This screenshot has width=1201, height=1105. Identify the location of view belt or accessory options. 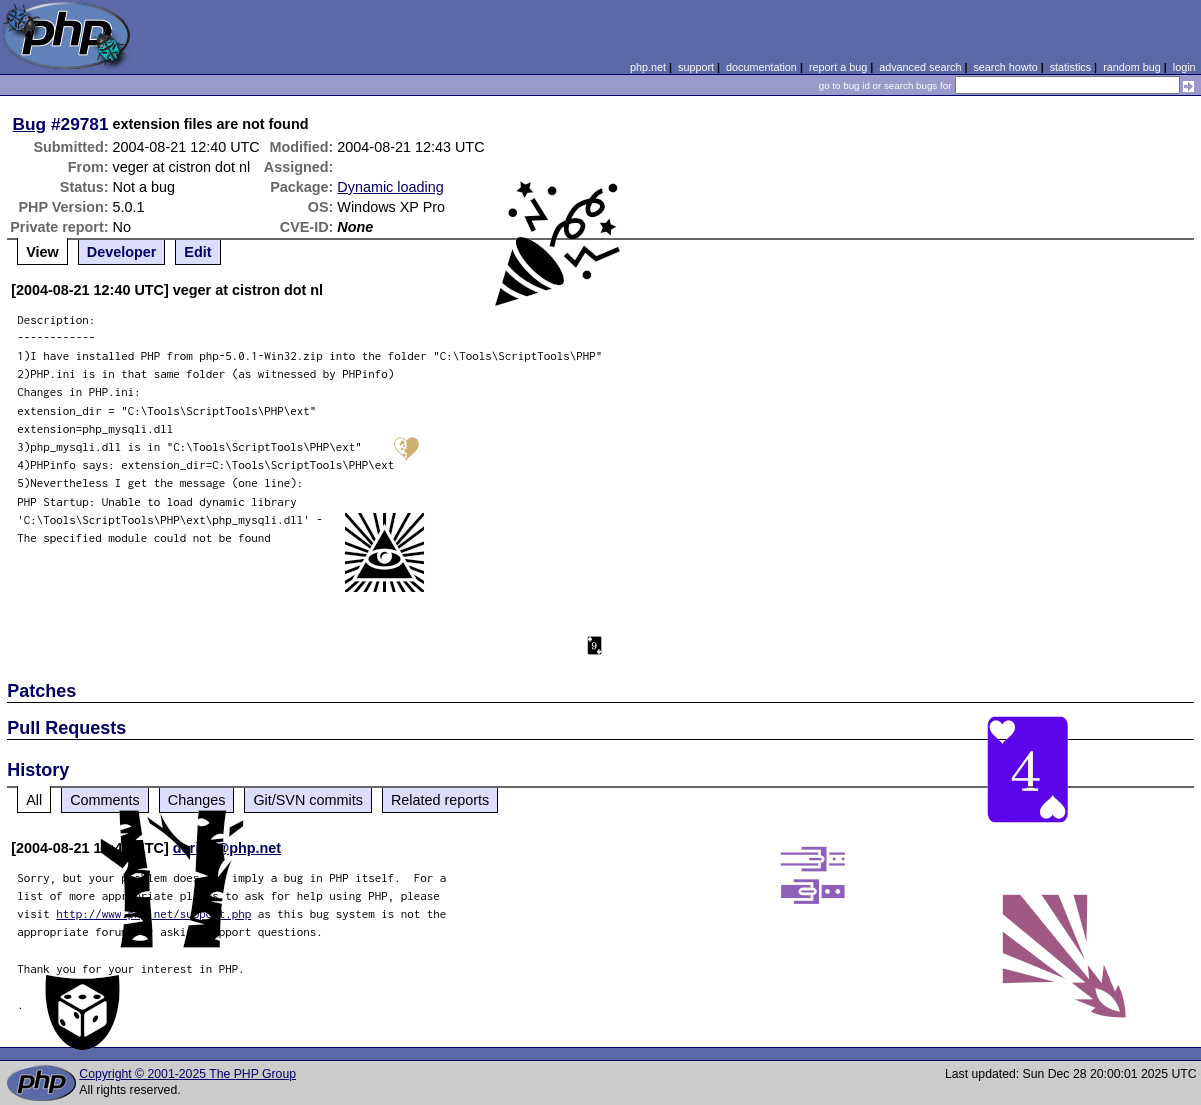
(812, 875).